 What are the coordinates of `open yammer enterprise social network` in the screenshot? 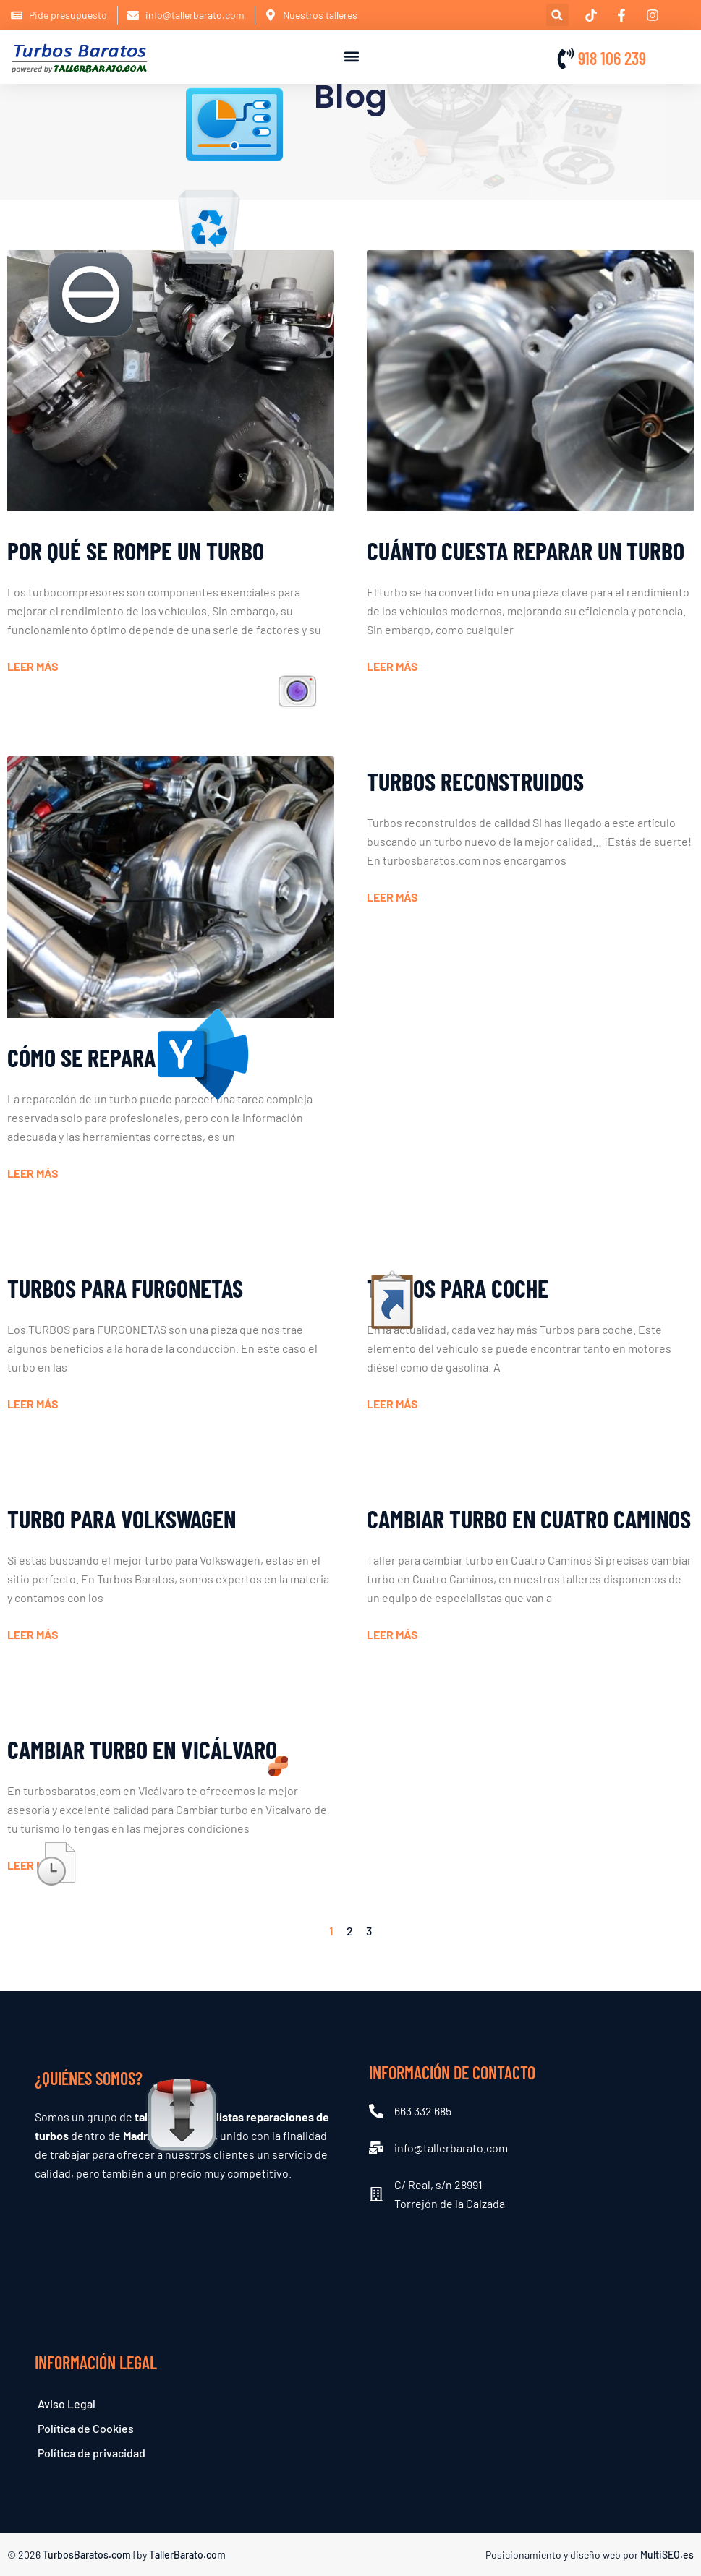 It's located at (204, 1054).